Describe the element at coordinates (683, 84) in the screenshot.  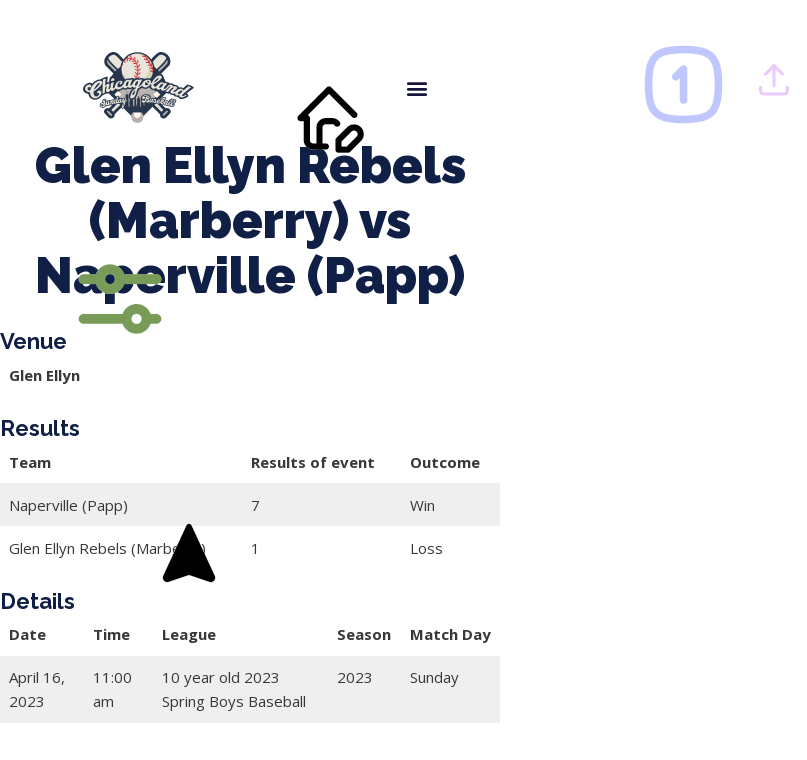
I see `indicates the first item or step in a sequence` at that location.